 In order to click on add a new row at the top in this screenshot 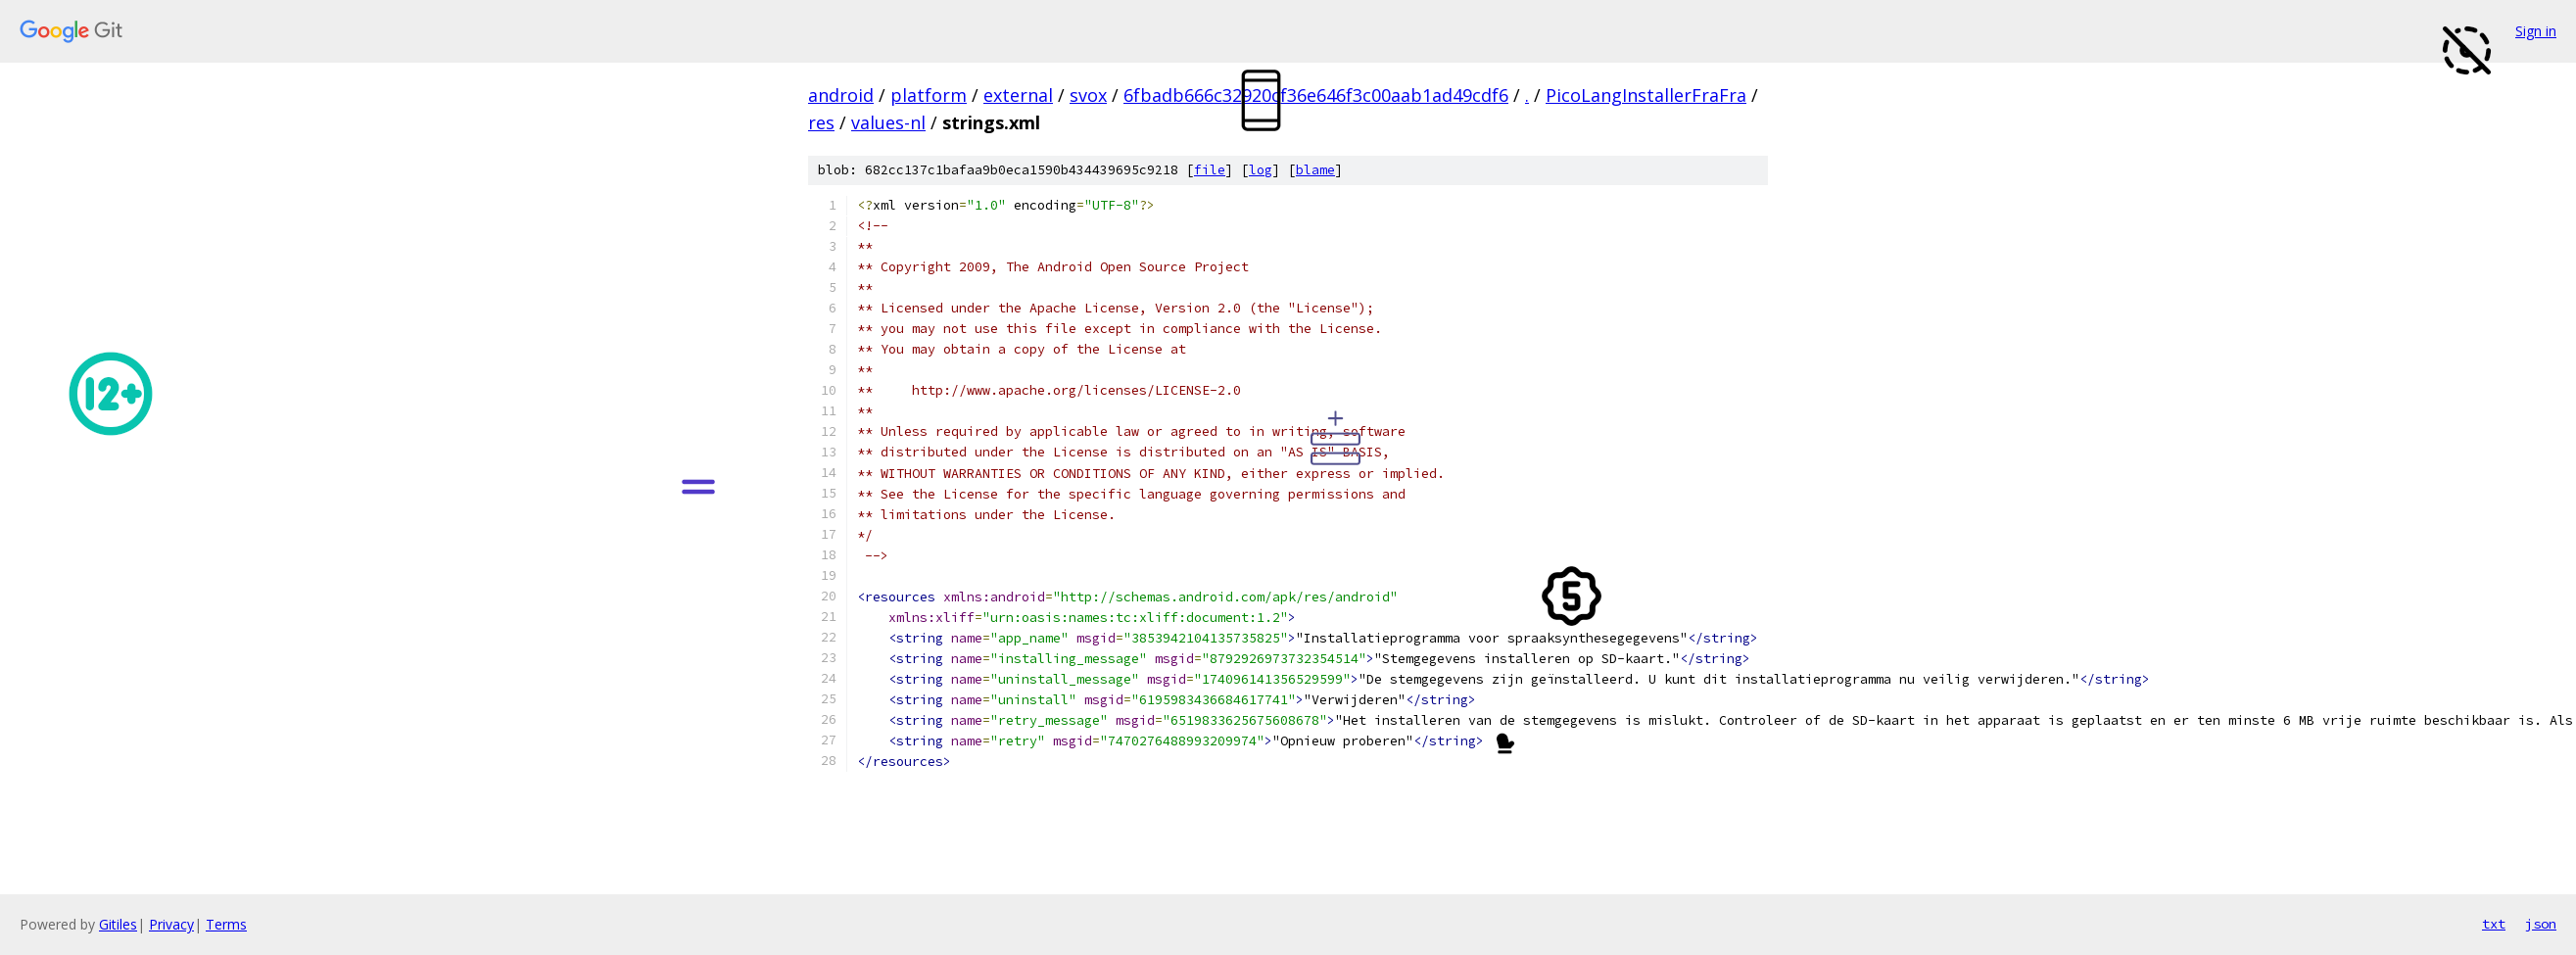, I will do `click(1335, 442)`.